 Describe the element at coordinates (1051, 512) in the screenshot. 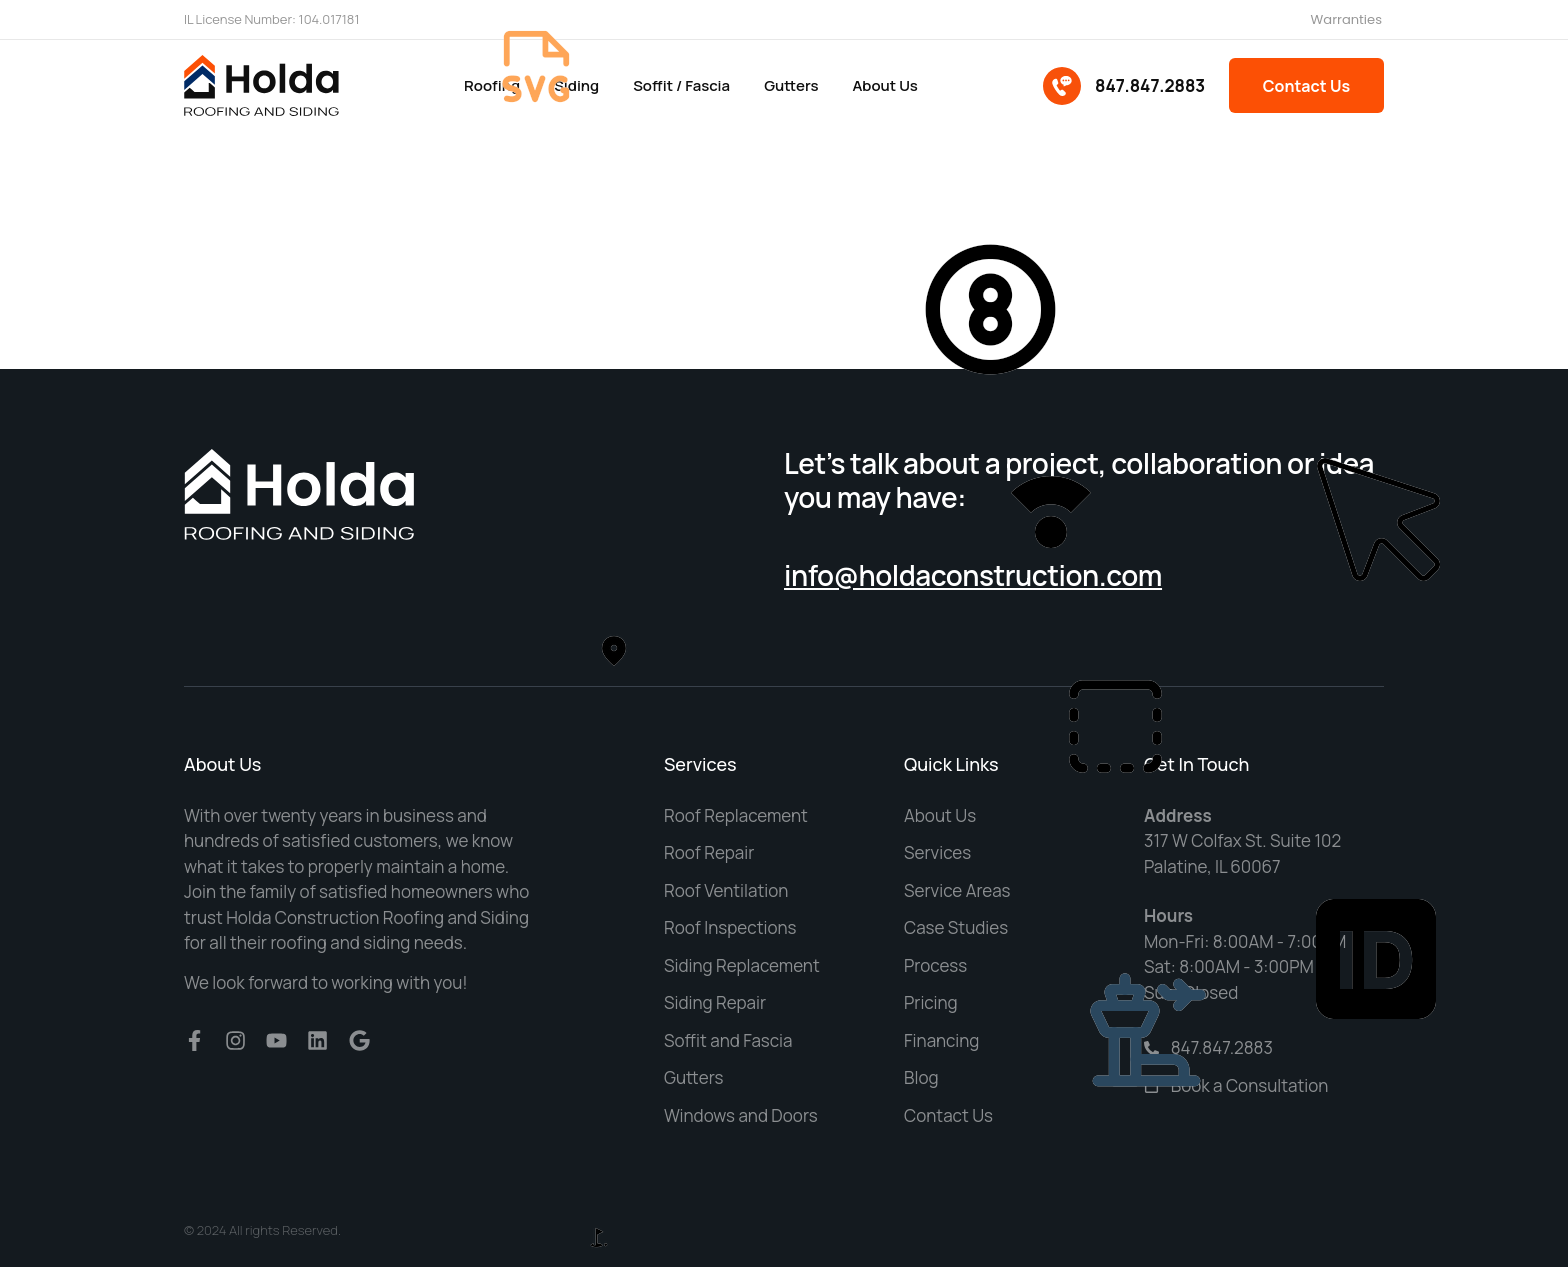

I see `calibrate compass or direction sensor` at that location.